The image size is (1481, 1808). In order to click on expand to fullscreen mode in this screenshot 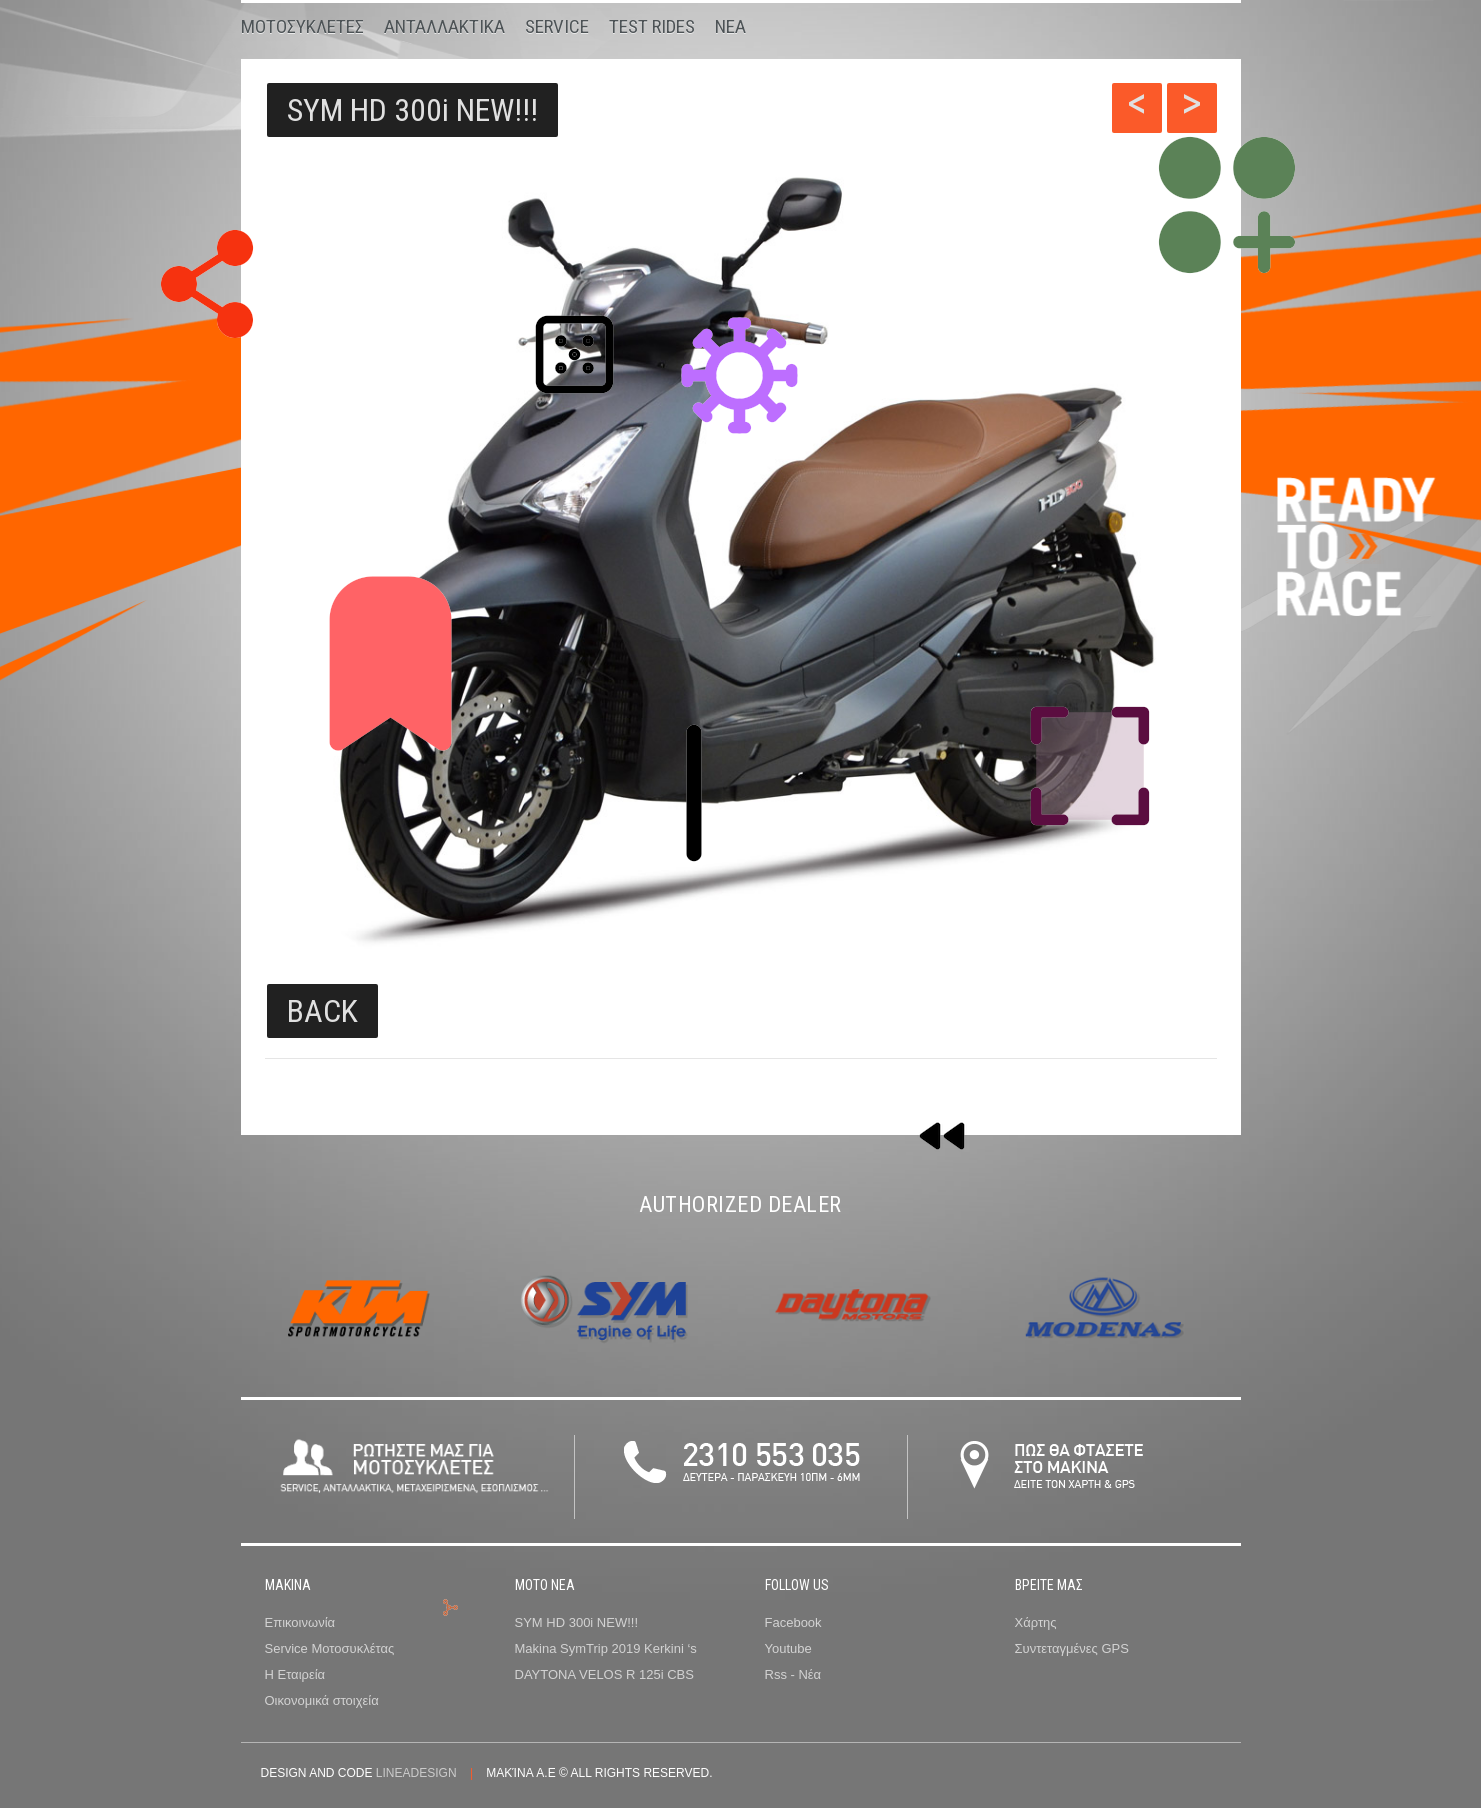, I will do `click(1090, 766)`.